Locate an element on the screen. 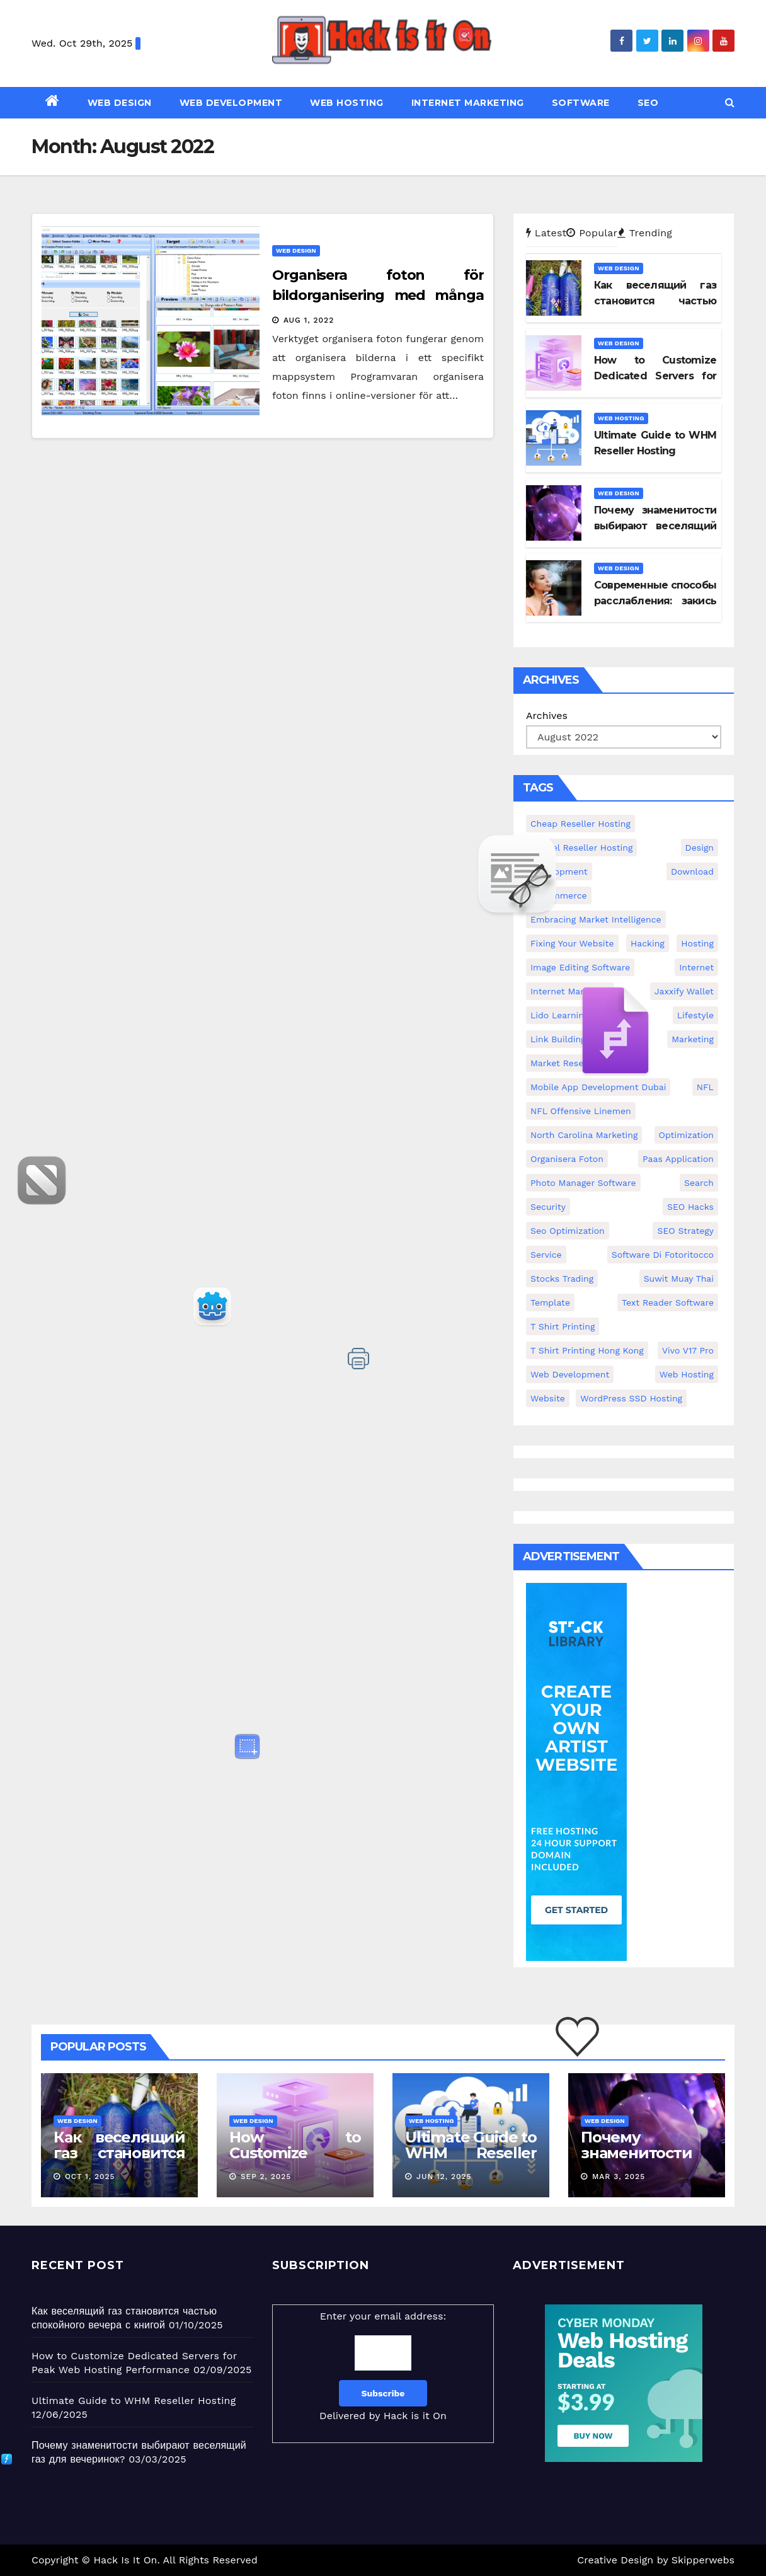 The image size is (766, 2576). open the apple news app is located at coordinates (42, 1180).